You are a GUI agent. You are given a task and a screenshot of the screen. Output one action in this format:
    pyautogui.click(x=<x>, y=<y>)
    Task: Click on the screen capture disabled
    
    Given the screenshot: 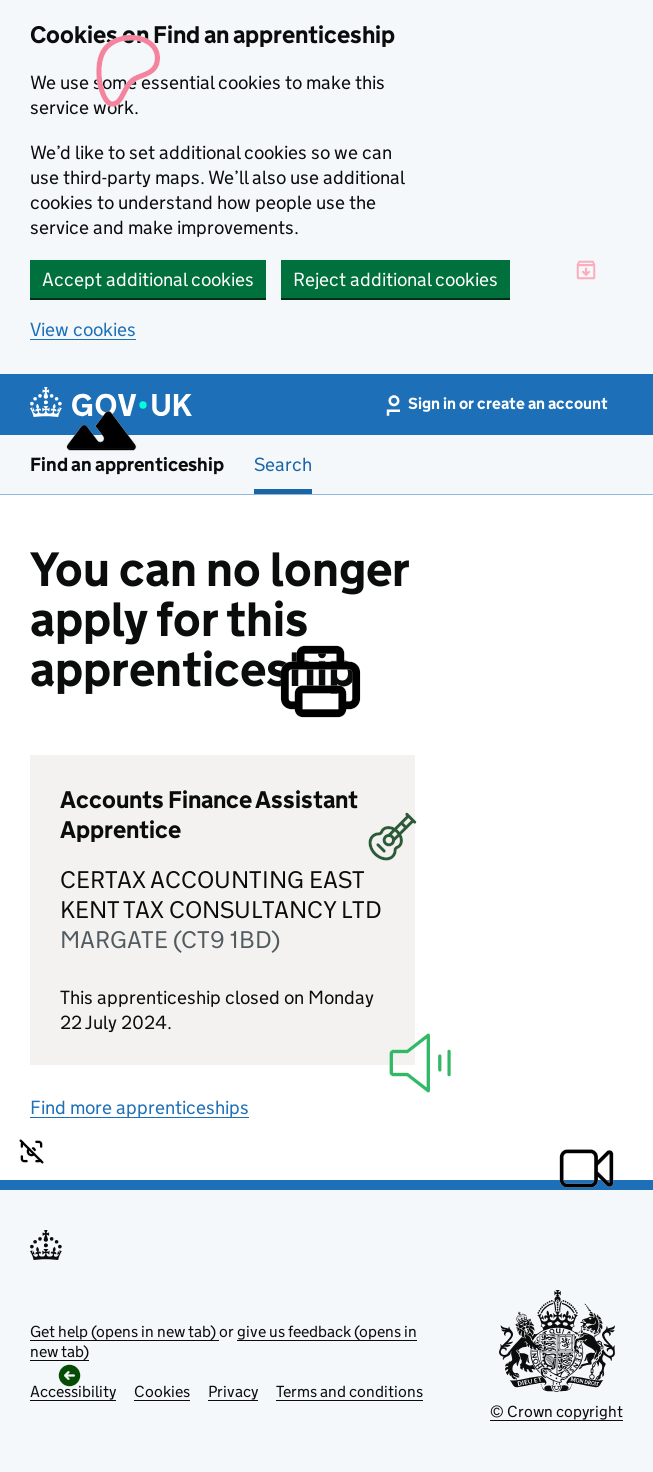 What is the action you would take?
    pyautogui.click(x=31, y=1151)
    